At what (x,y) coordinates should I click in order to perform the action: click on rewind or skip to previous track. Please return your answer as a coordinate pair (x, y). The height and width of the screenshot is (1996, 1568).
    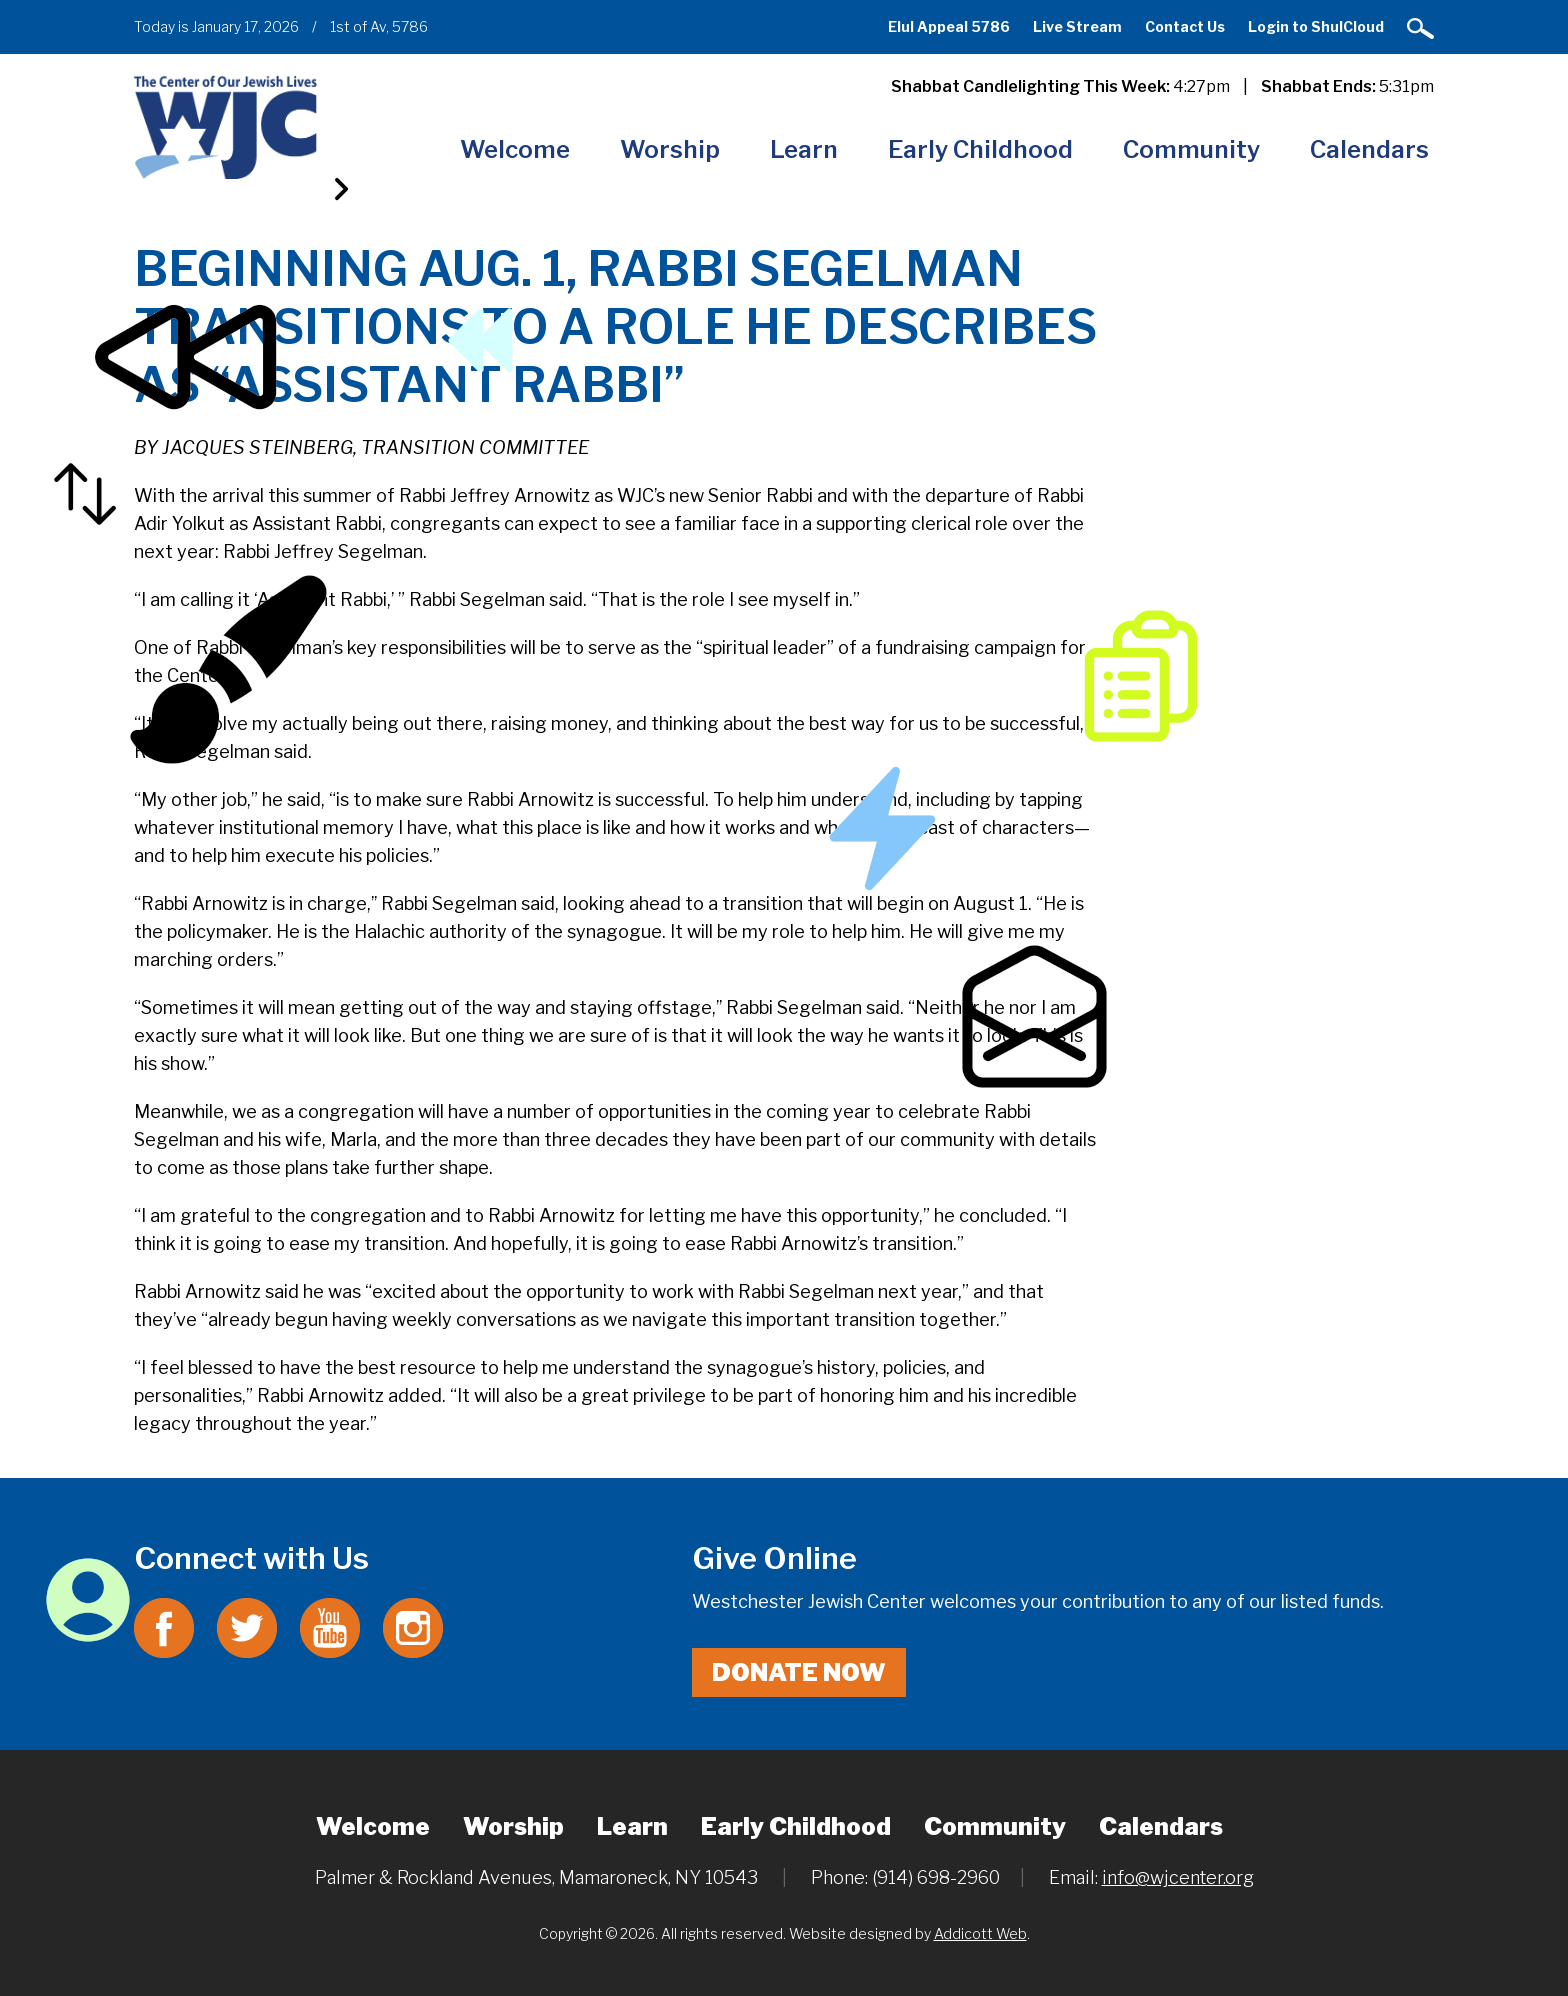
    Looking at the image, I should click on (190, 350).